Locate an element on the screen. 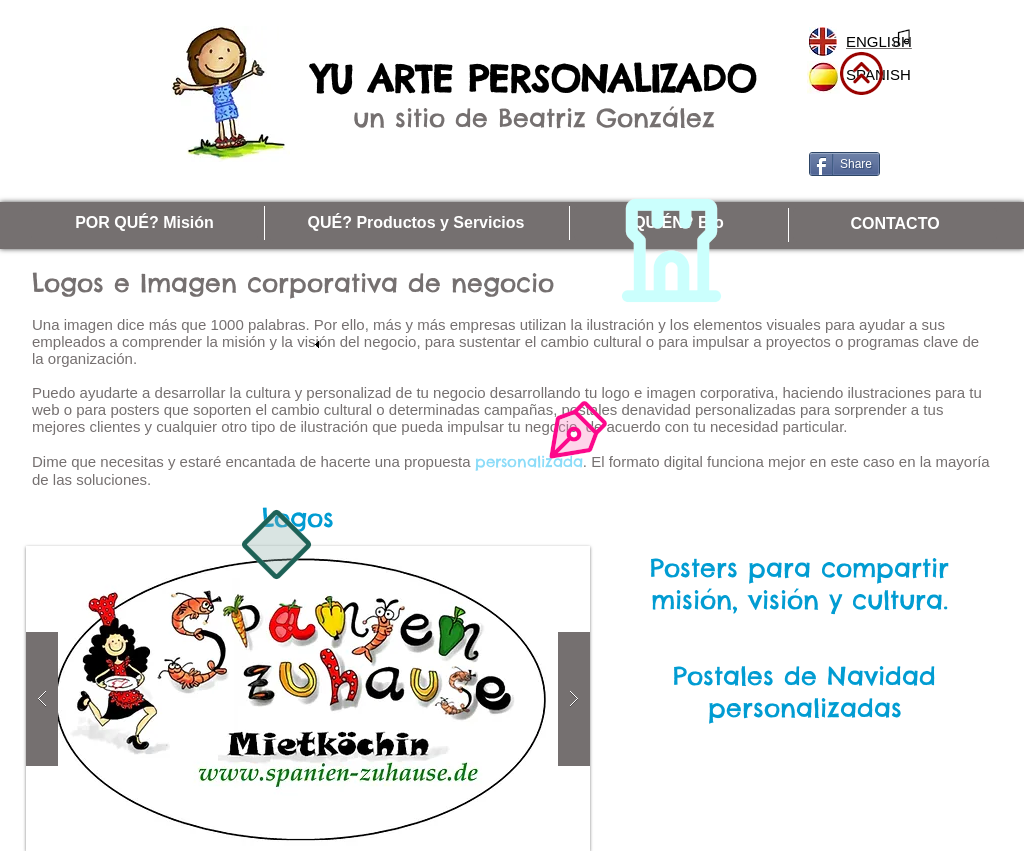 Image resolution: width=1024 pixels, height=851 pixels. access drawing or illustration tools is located at coordinates (575, 433).